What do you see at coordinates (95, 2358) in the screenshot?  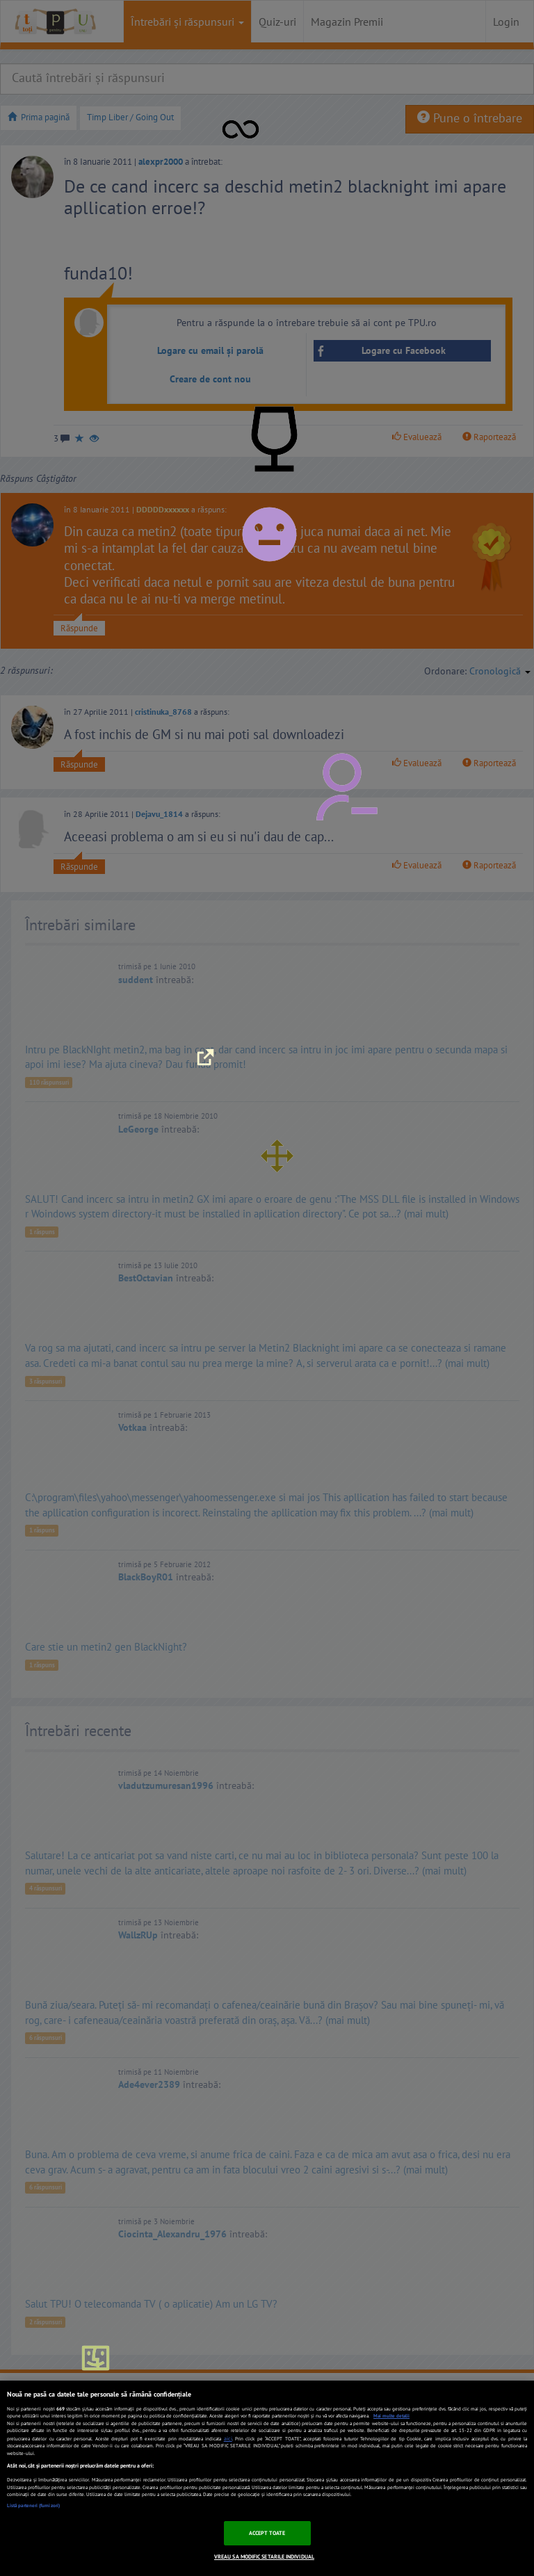 I see `open Finder to browse files` at bounding box center [95, 2358].